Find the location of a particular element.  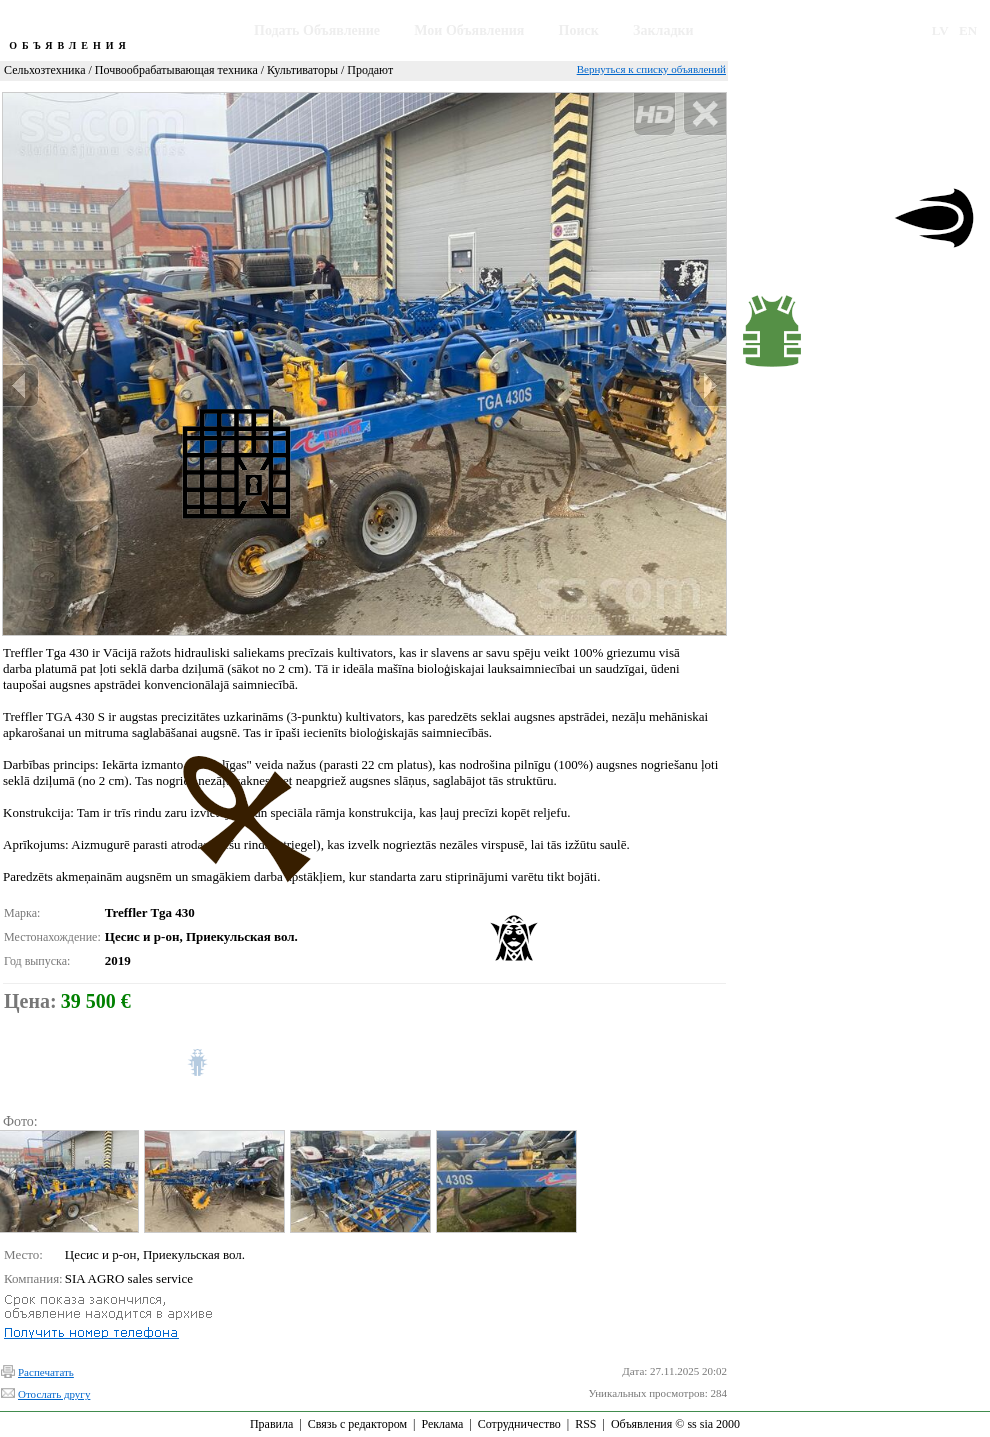

equip body armor or protective gear is located at coordinates (772, 331).